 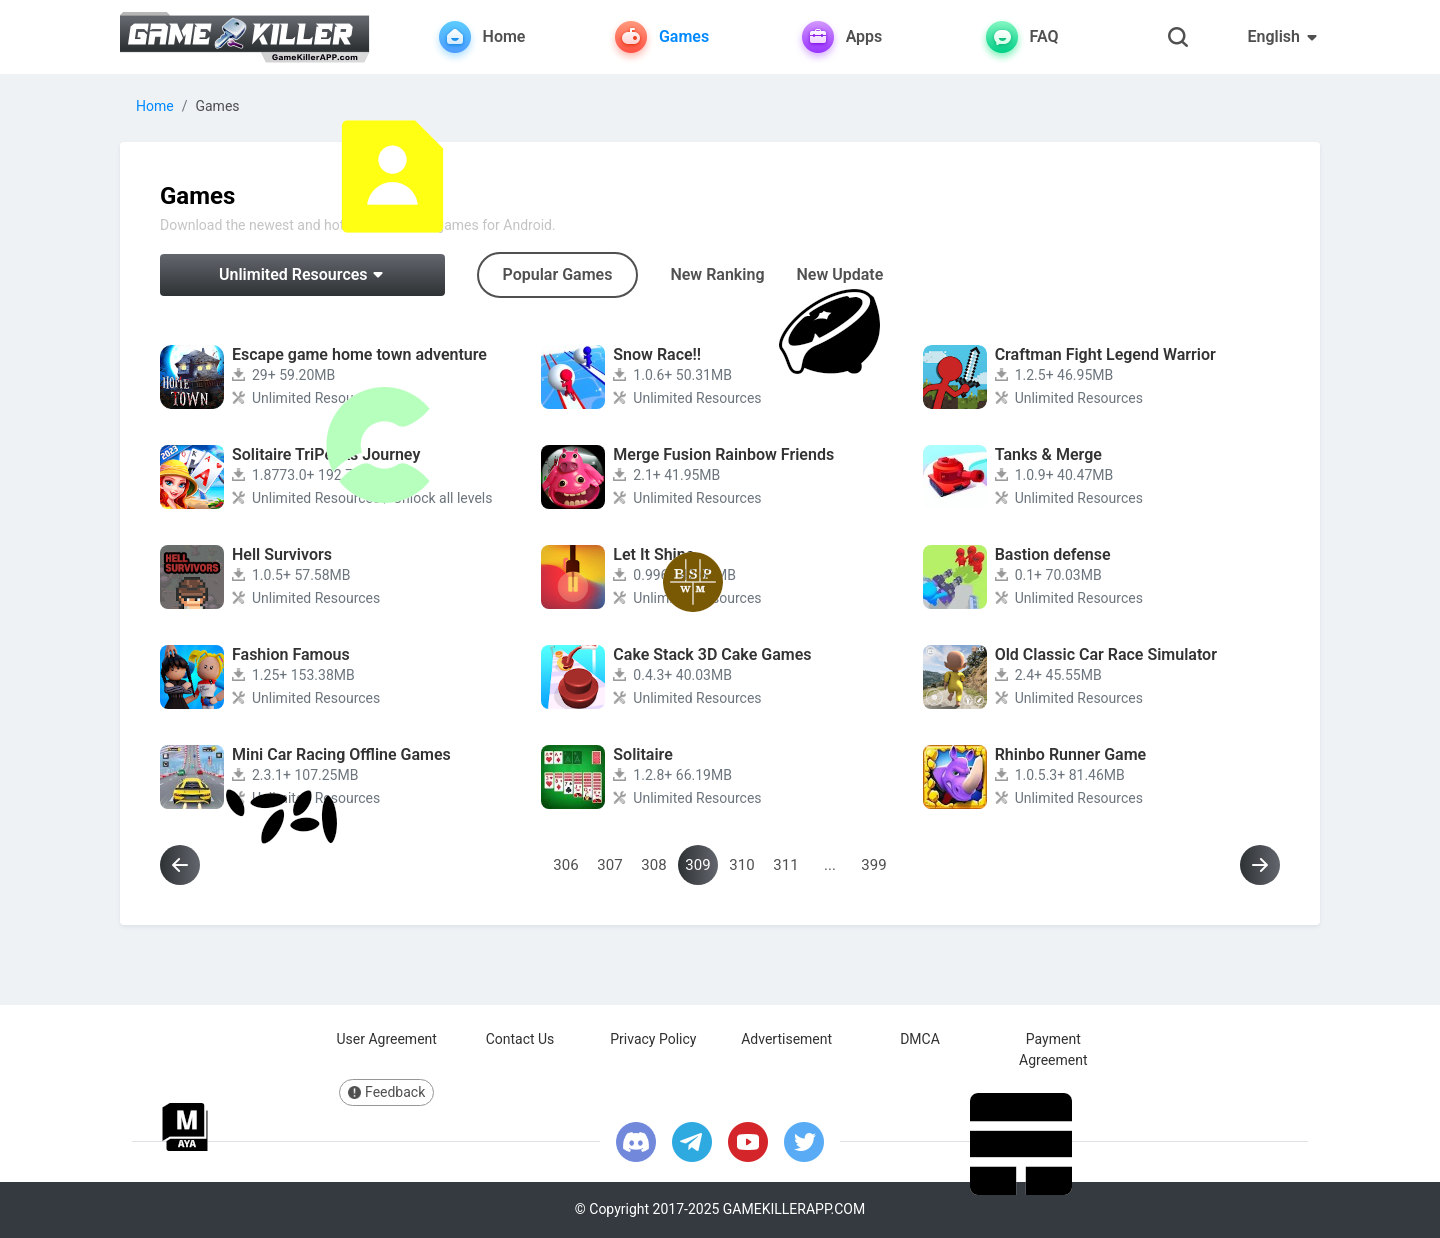 What do you see at coordinates (693, 582) in the screenshot?
I see `bspwm tiling window manager logo` at bounding box center [693, 582].